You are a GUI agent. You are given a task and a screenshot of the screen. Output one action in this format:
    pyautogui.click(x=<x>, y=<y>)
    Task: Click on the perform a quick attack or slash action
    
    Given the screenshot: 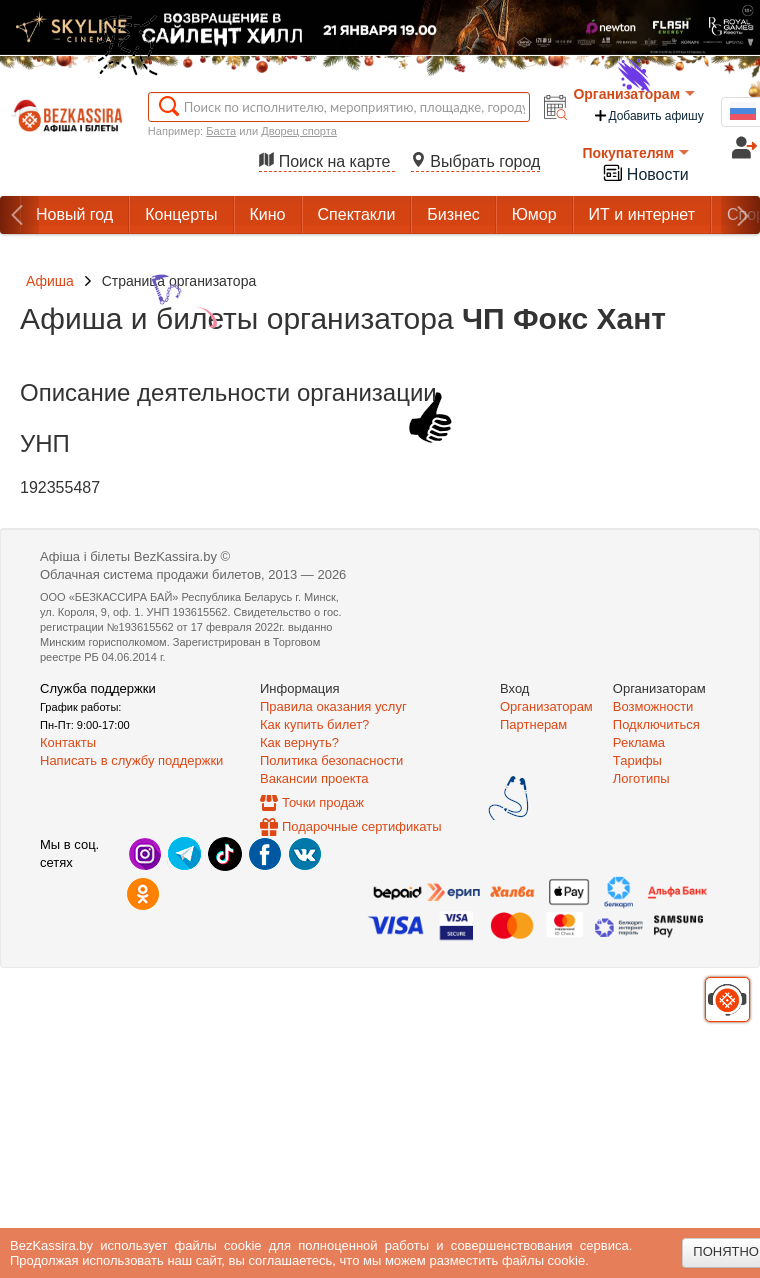 What is the action you would take?
    pyautogui.click(x=206, y=317)
    